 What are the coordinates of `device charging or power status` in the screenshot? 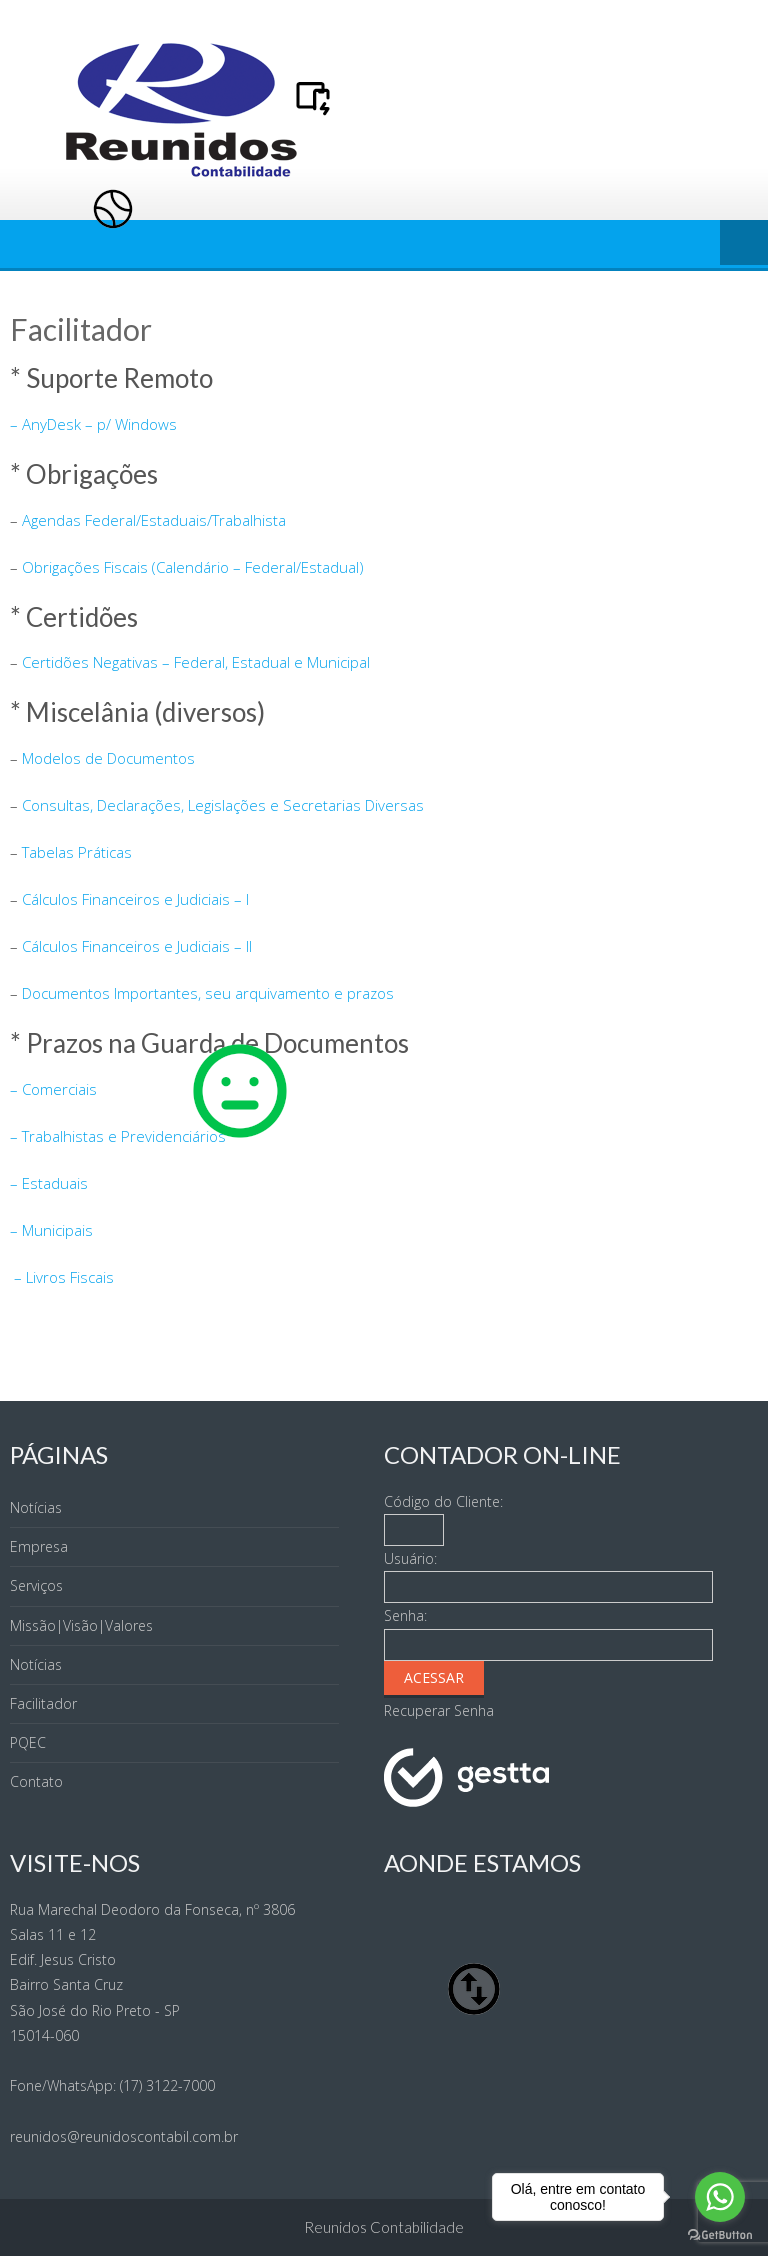 It's located at (313, 97).